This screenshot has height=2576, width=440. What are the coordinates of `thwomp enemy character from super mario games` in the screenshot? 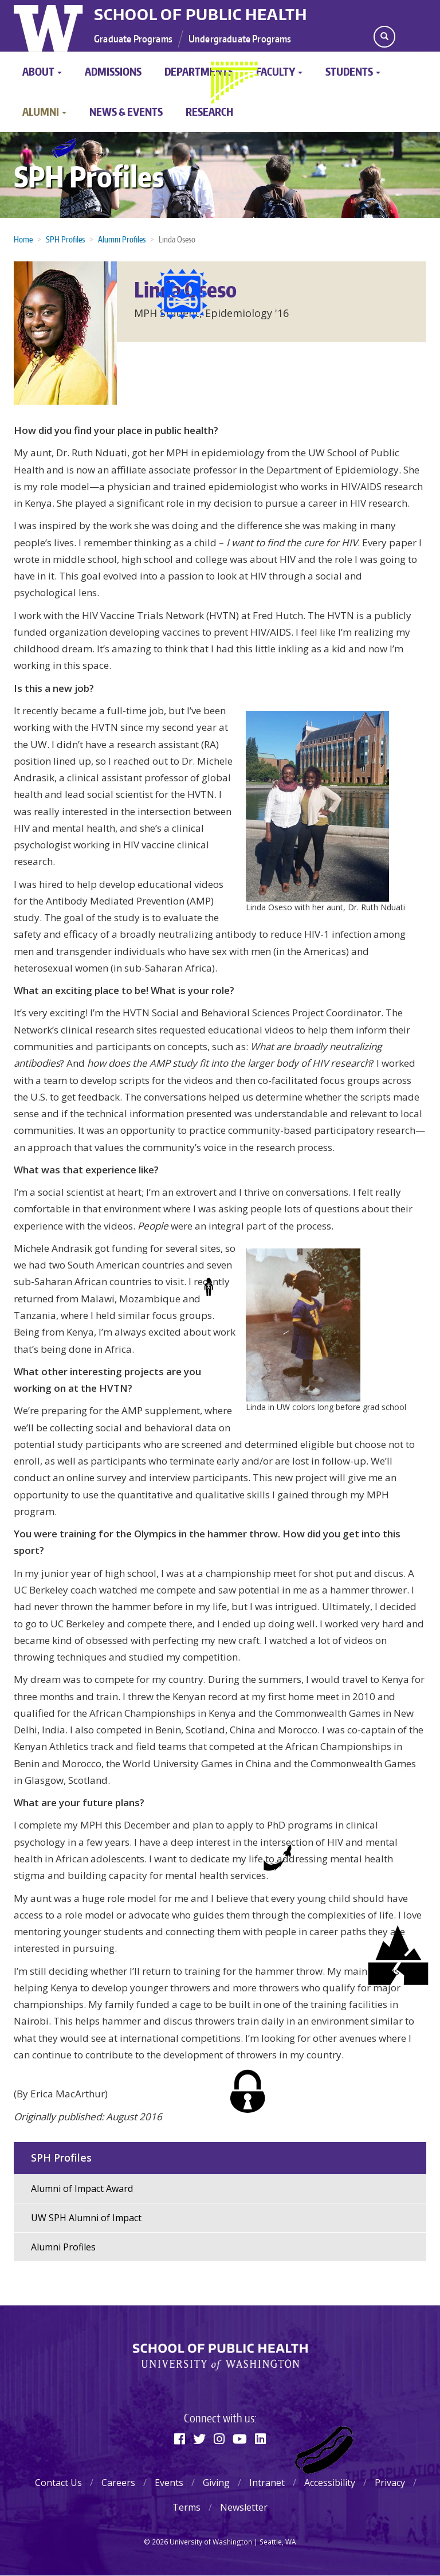 It's located at (182, 294).